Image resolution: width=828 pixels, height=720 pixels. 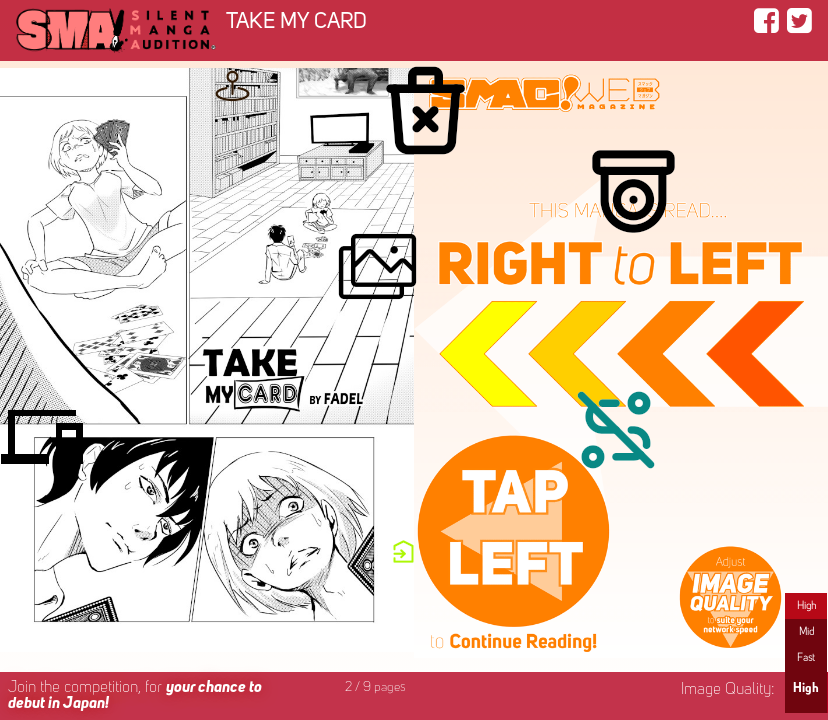 I want to click on disable route navigation, so click(x=616, y=430).